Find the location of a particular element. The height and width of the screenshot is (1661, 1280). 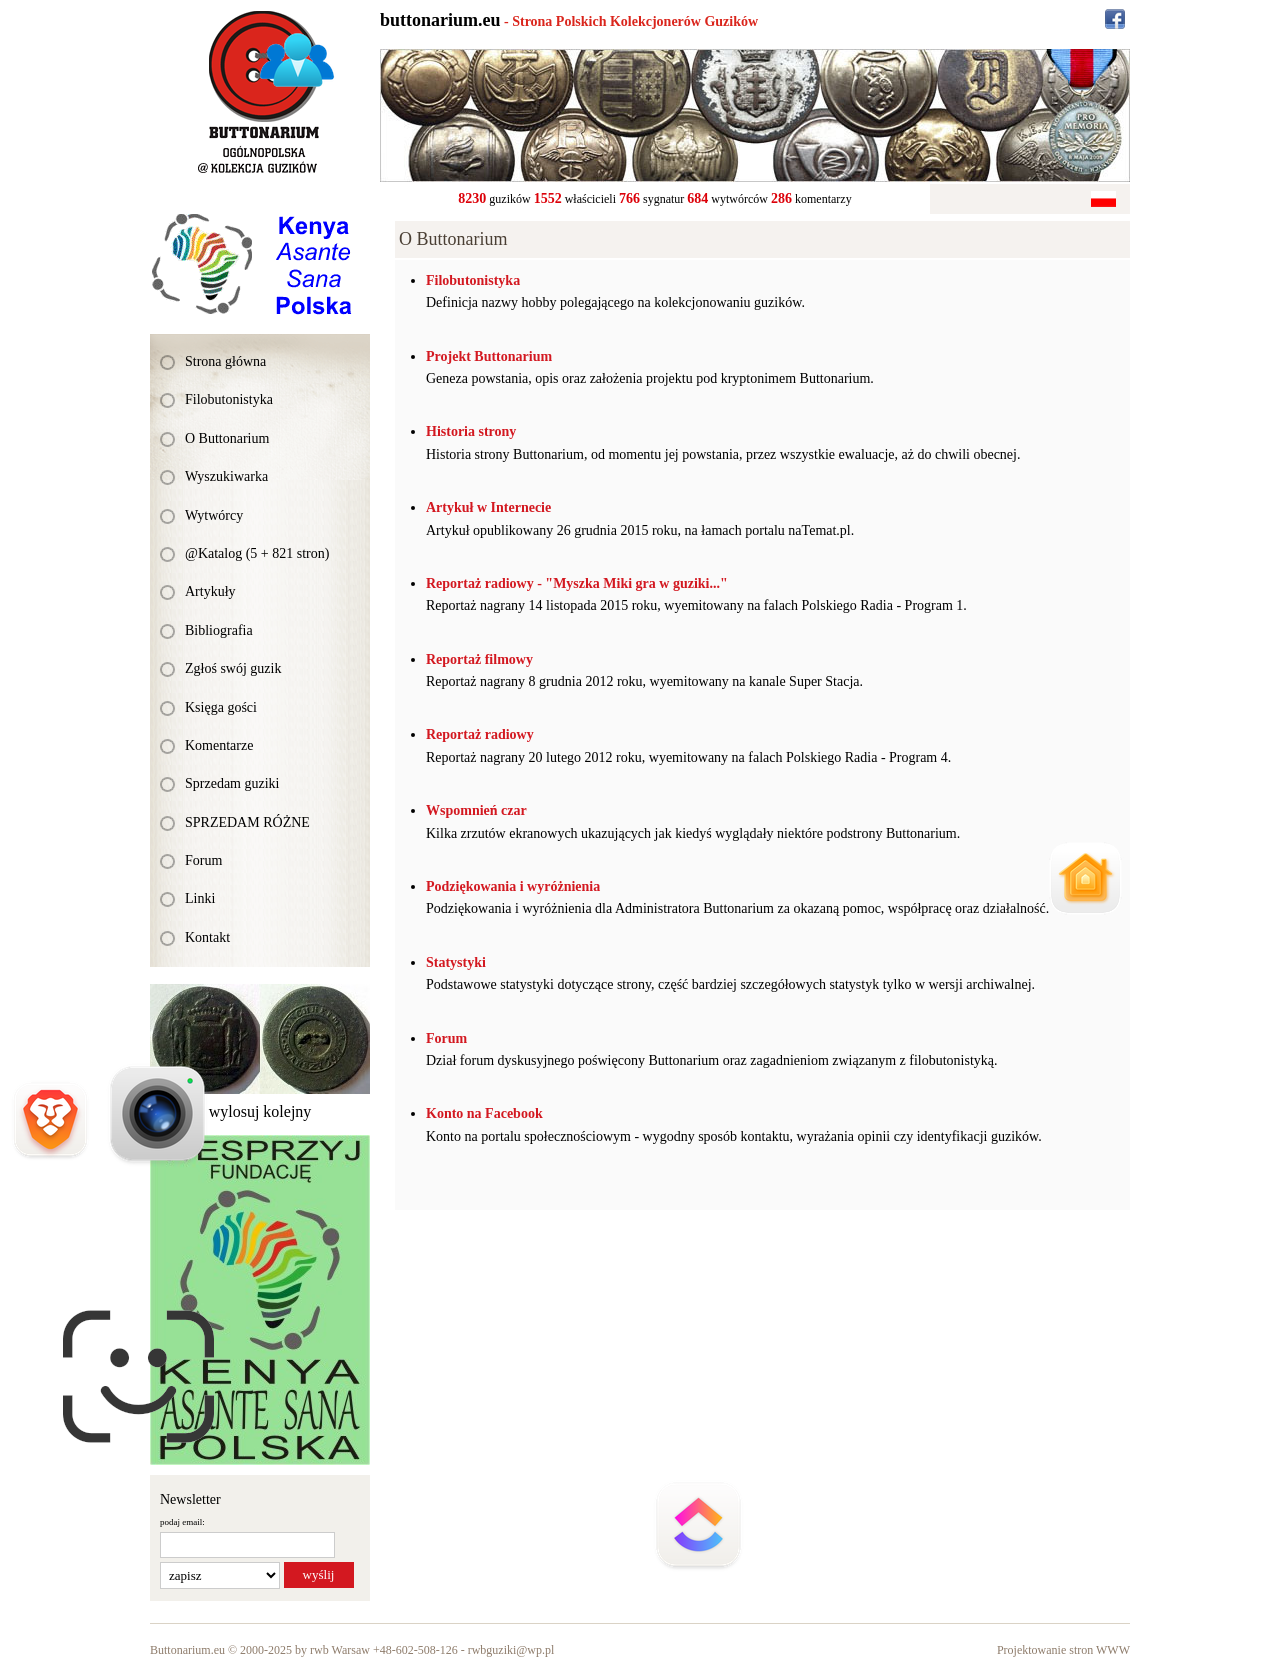

open the Brave browser is located at coordinates (50, 1119).